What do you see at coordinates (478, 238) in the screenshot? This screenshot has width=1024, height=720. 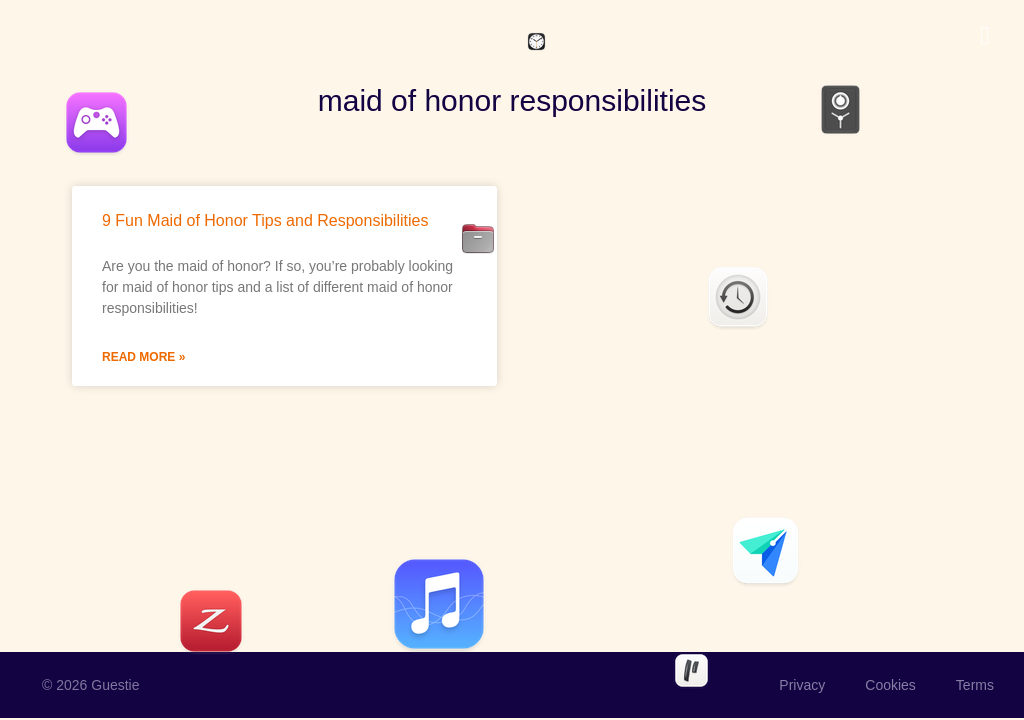 I see `open the nautilus file manager` at bounding box center [478, 238].